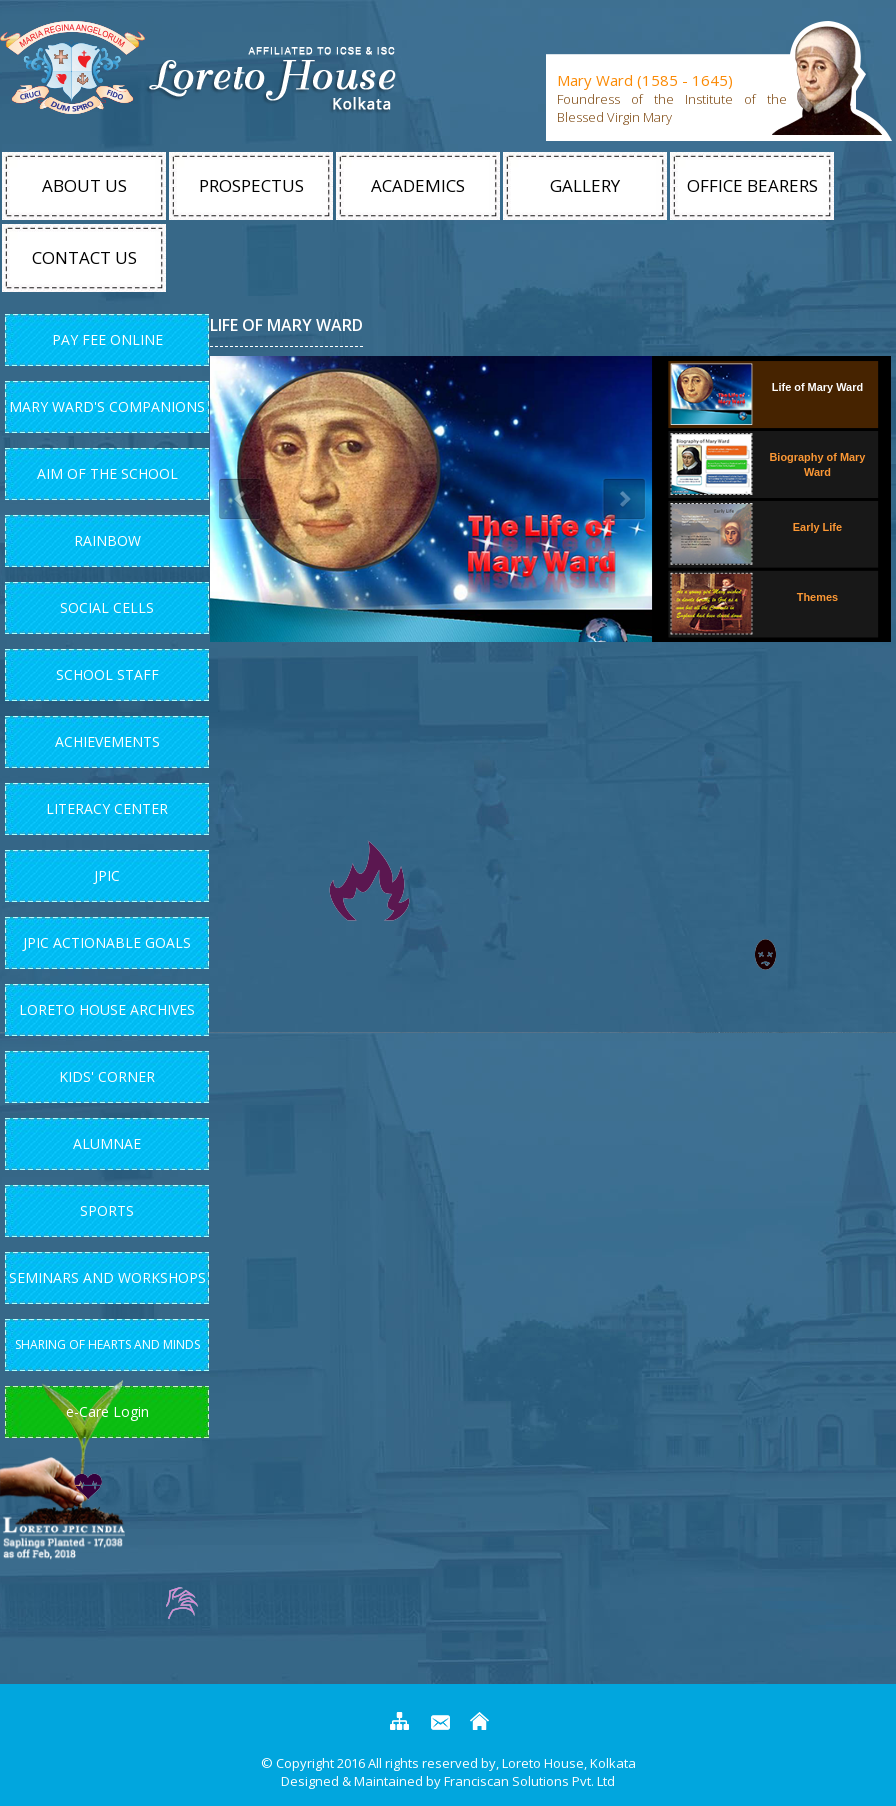  I want to click on indicates trending or popular content, so click(369, 880).